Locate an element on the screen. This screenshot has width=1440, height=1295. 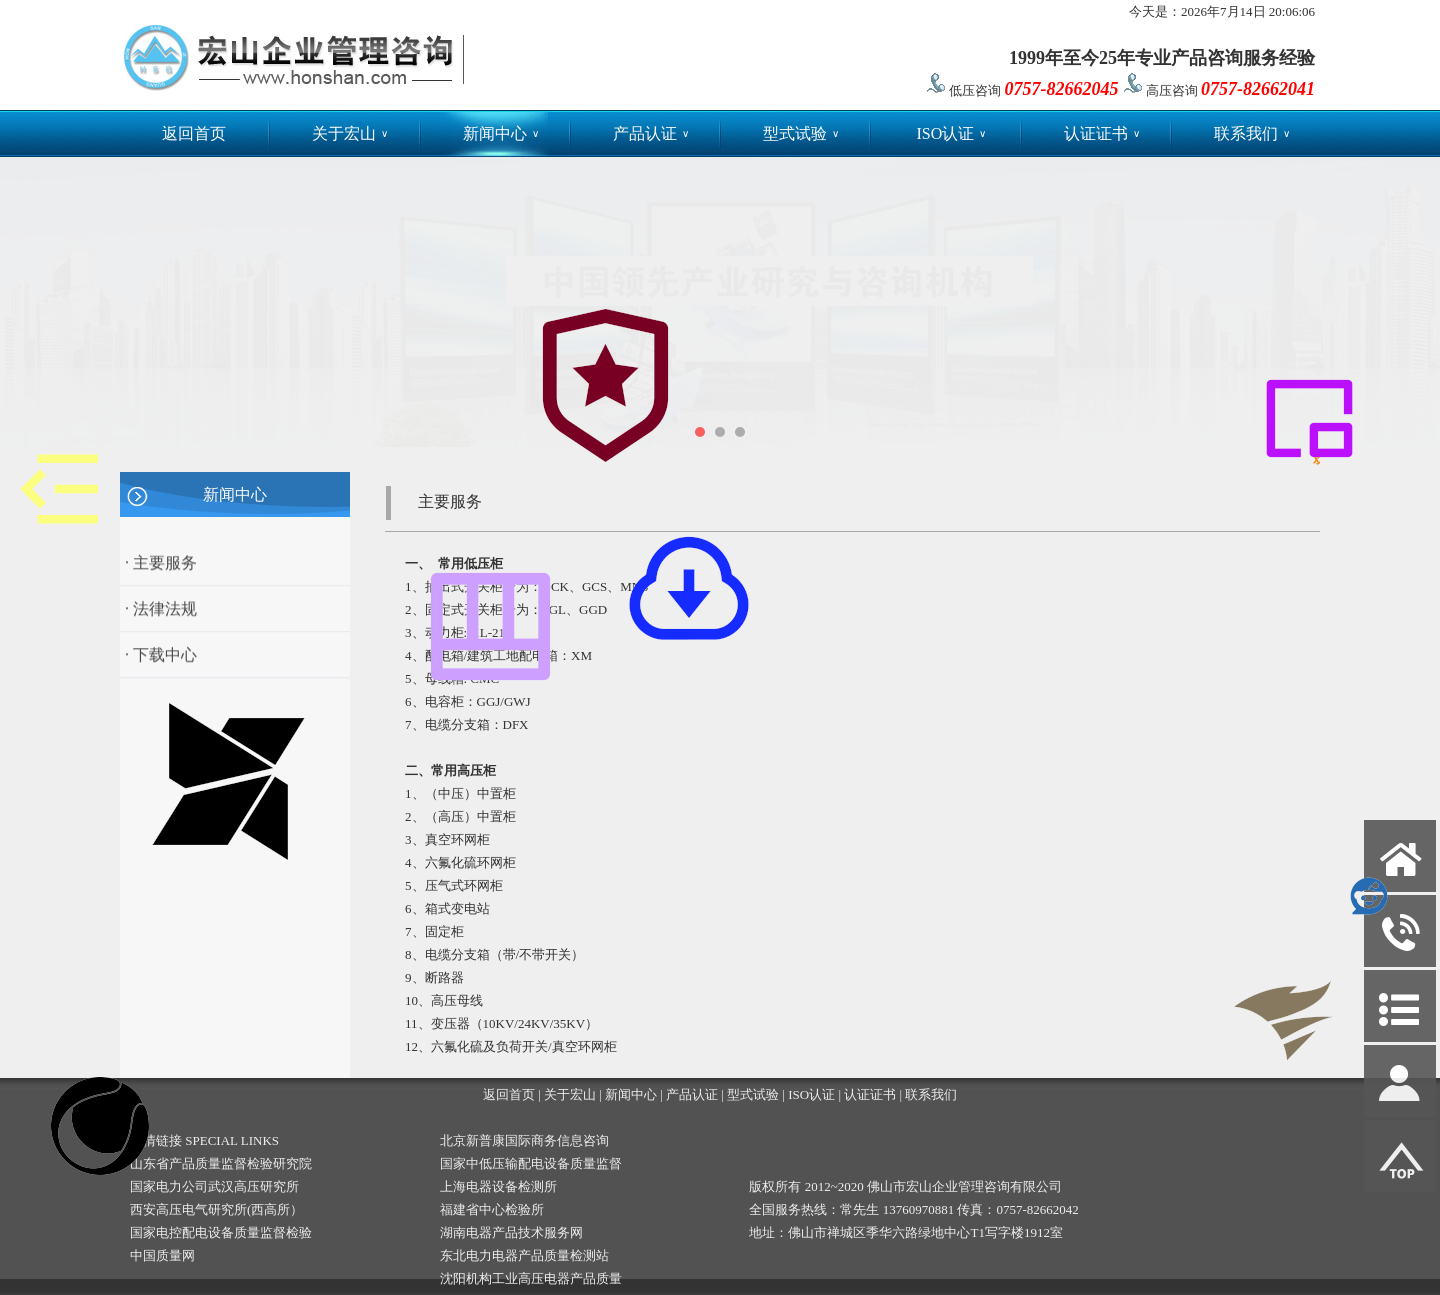
open the Reddit app is located at coordinates (1369, 896).